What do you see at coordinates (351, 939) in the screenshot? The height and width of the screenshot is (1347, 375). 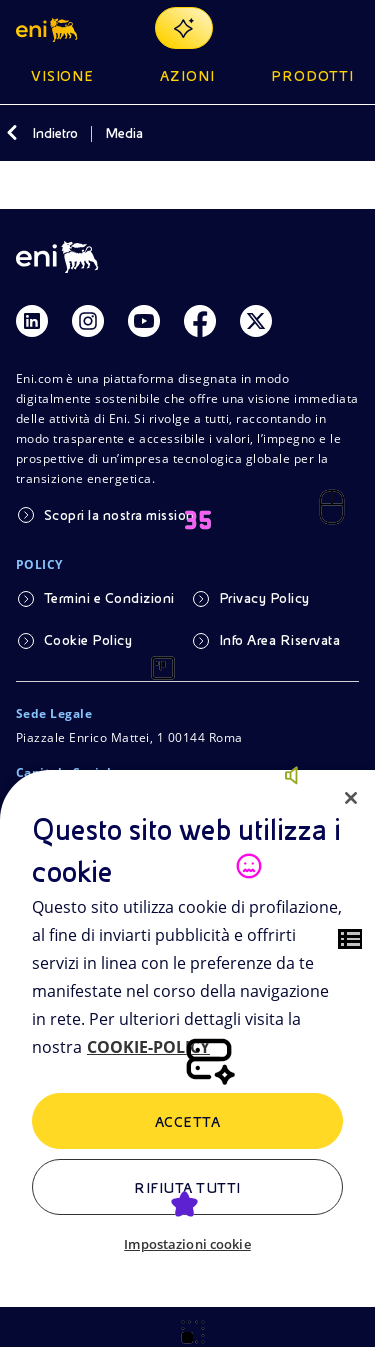 I see `switch to list view` at bounding box center [351, 939].